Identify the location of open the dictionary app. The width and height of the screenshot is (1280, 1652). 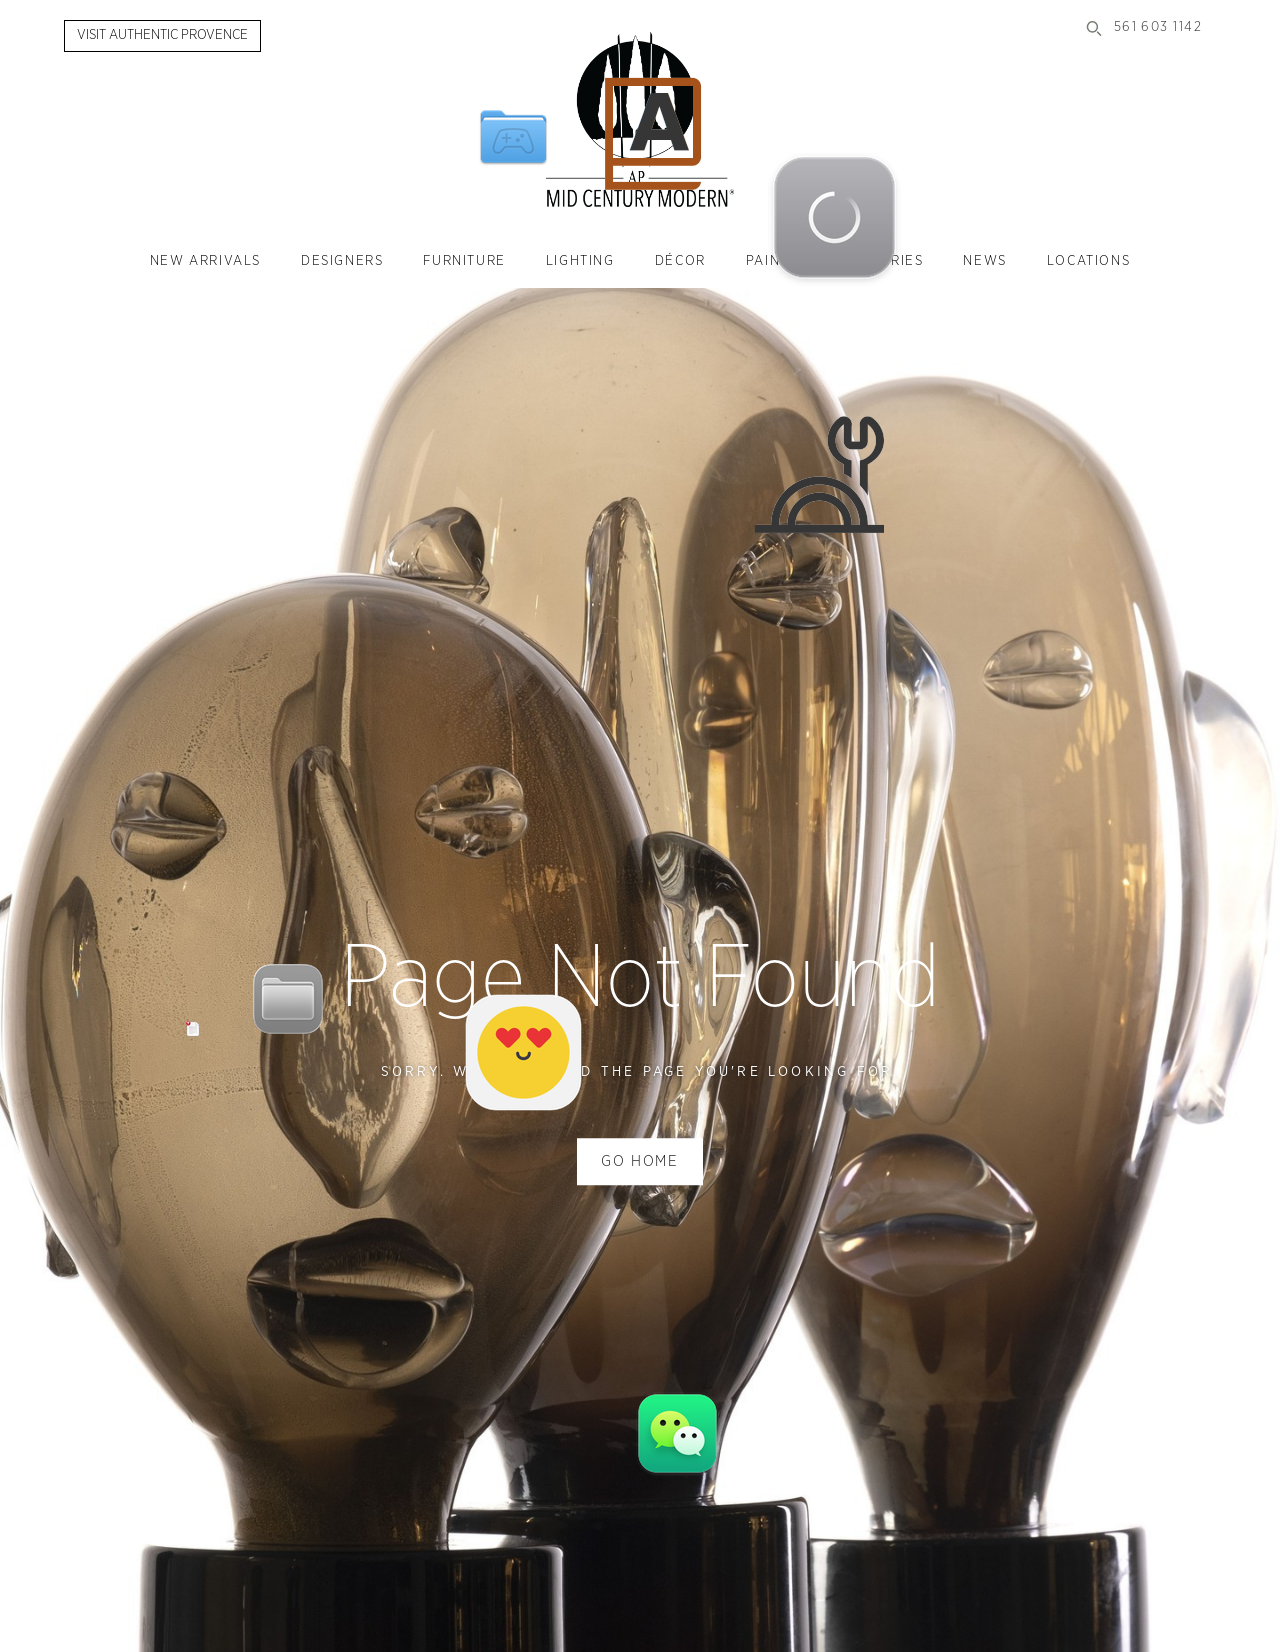
(653, 134).